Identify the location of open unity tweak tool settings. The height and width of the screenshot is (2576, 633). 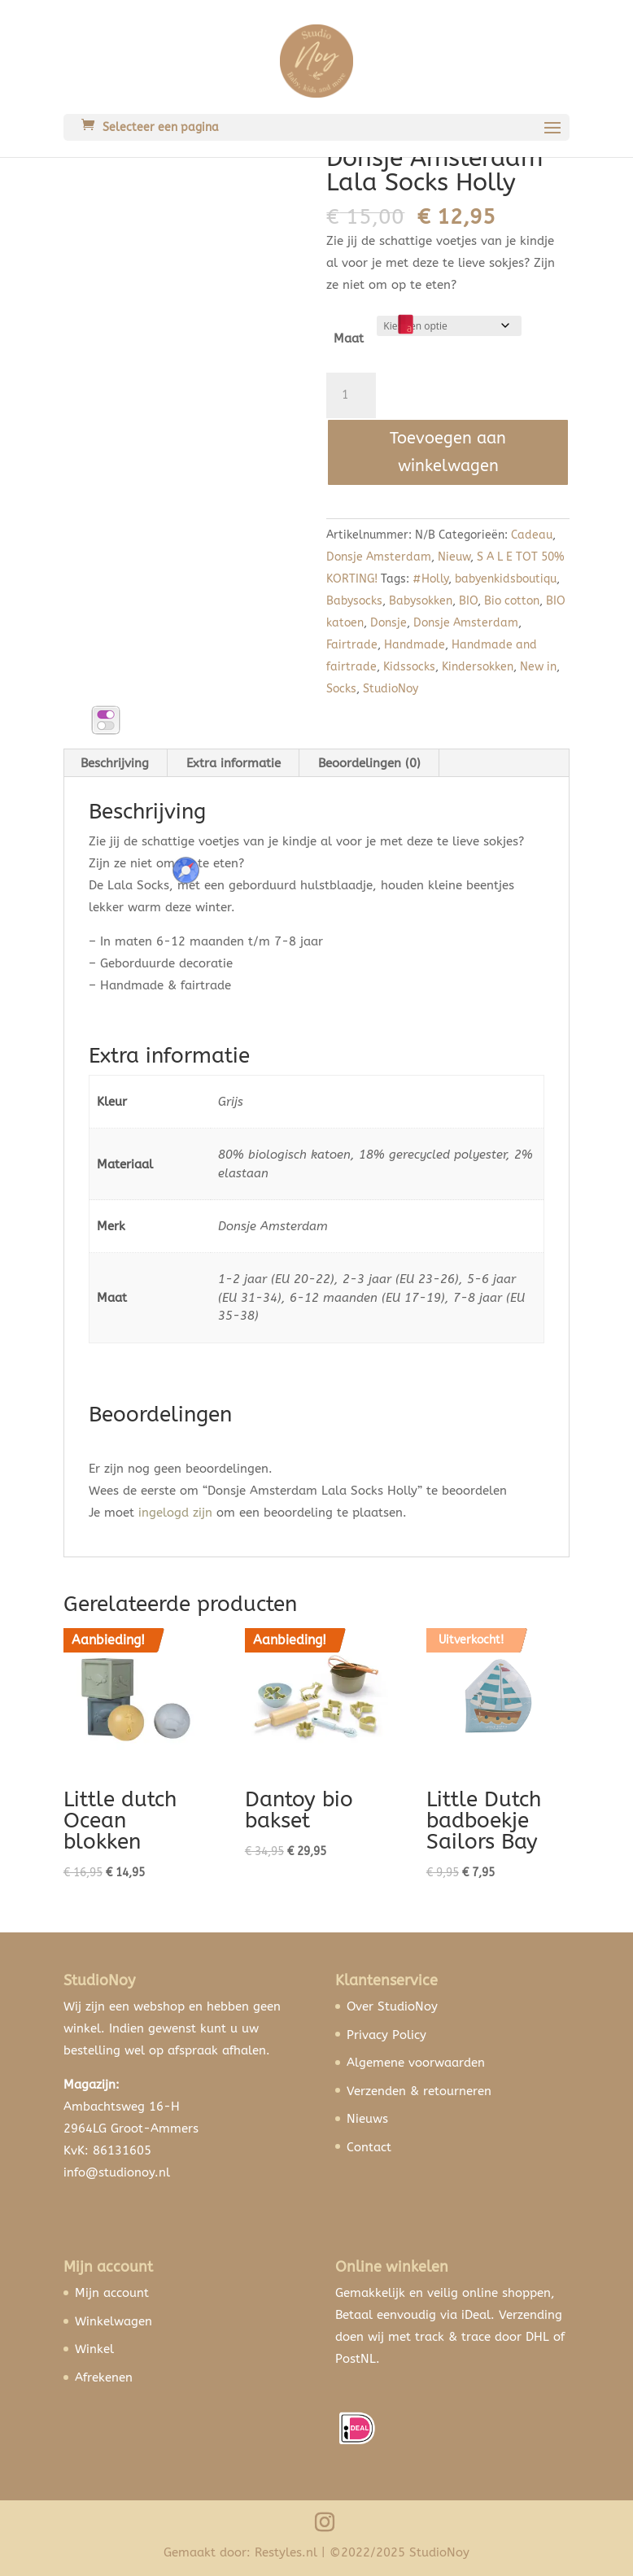
(106, 720).